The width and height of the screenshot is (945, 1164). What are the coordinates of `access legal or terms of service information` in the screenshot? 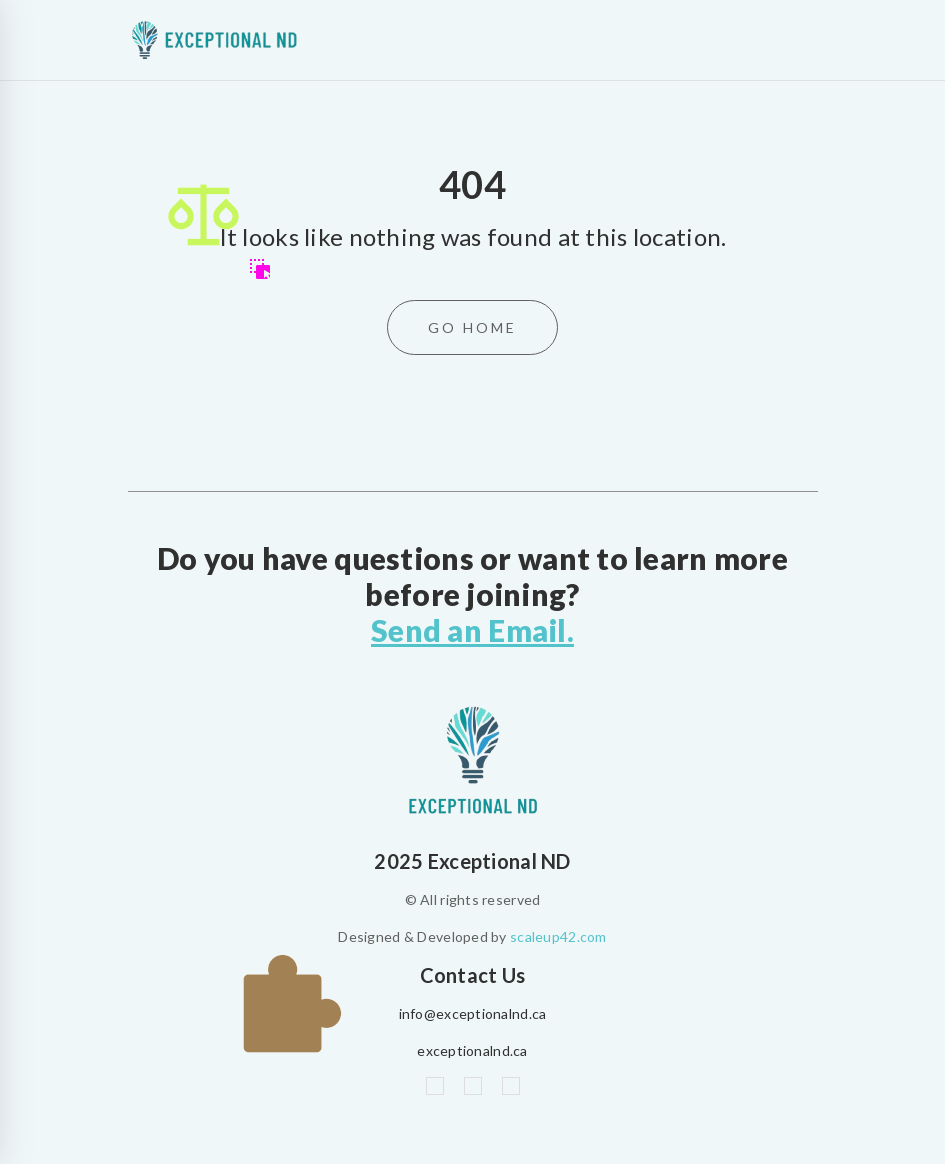 It's located at (203, 216).